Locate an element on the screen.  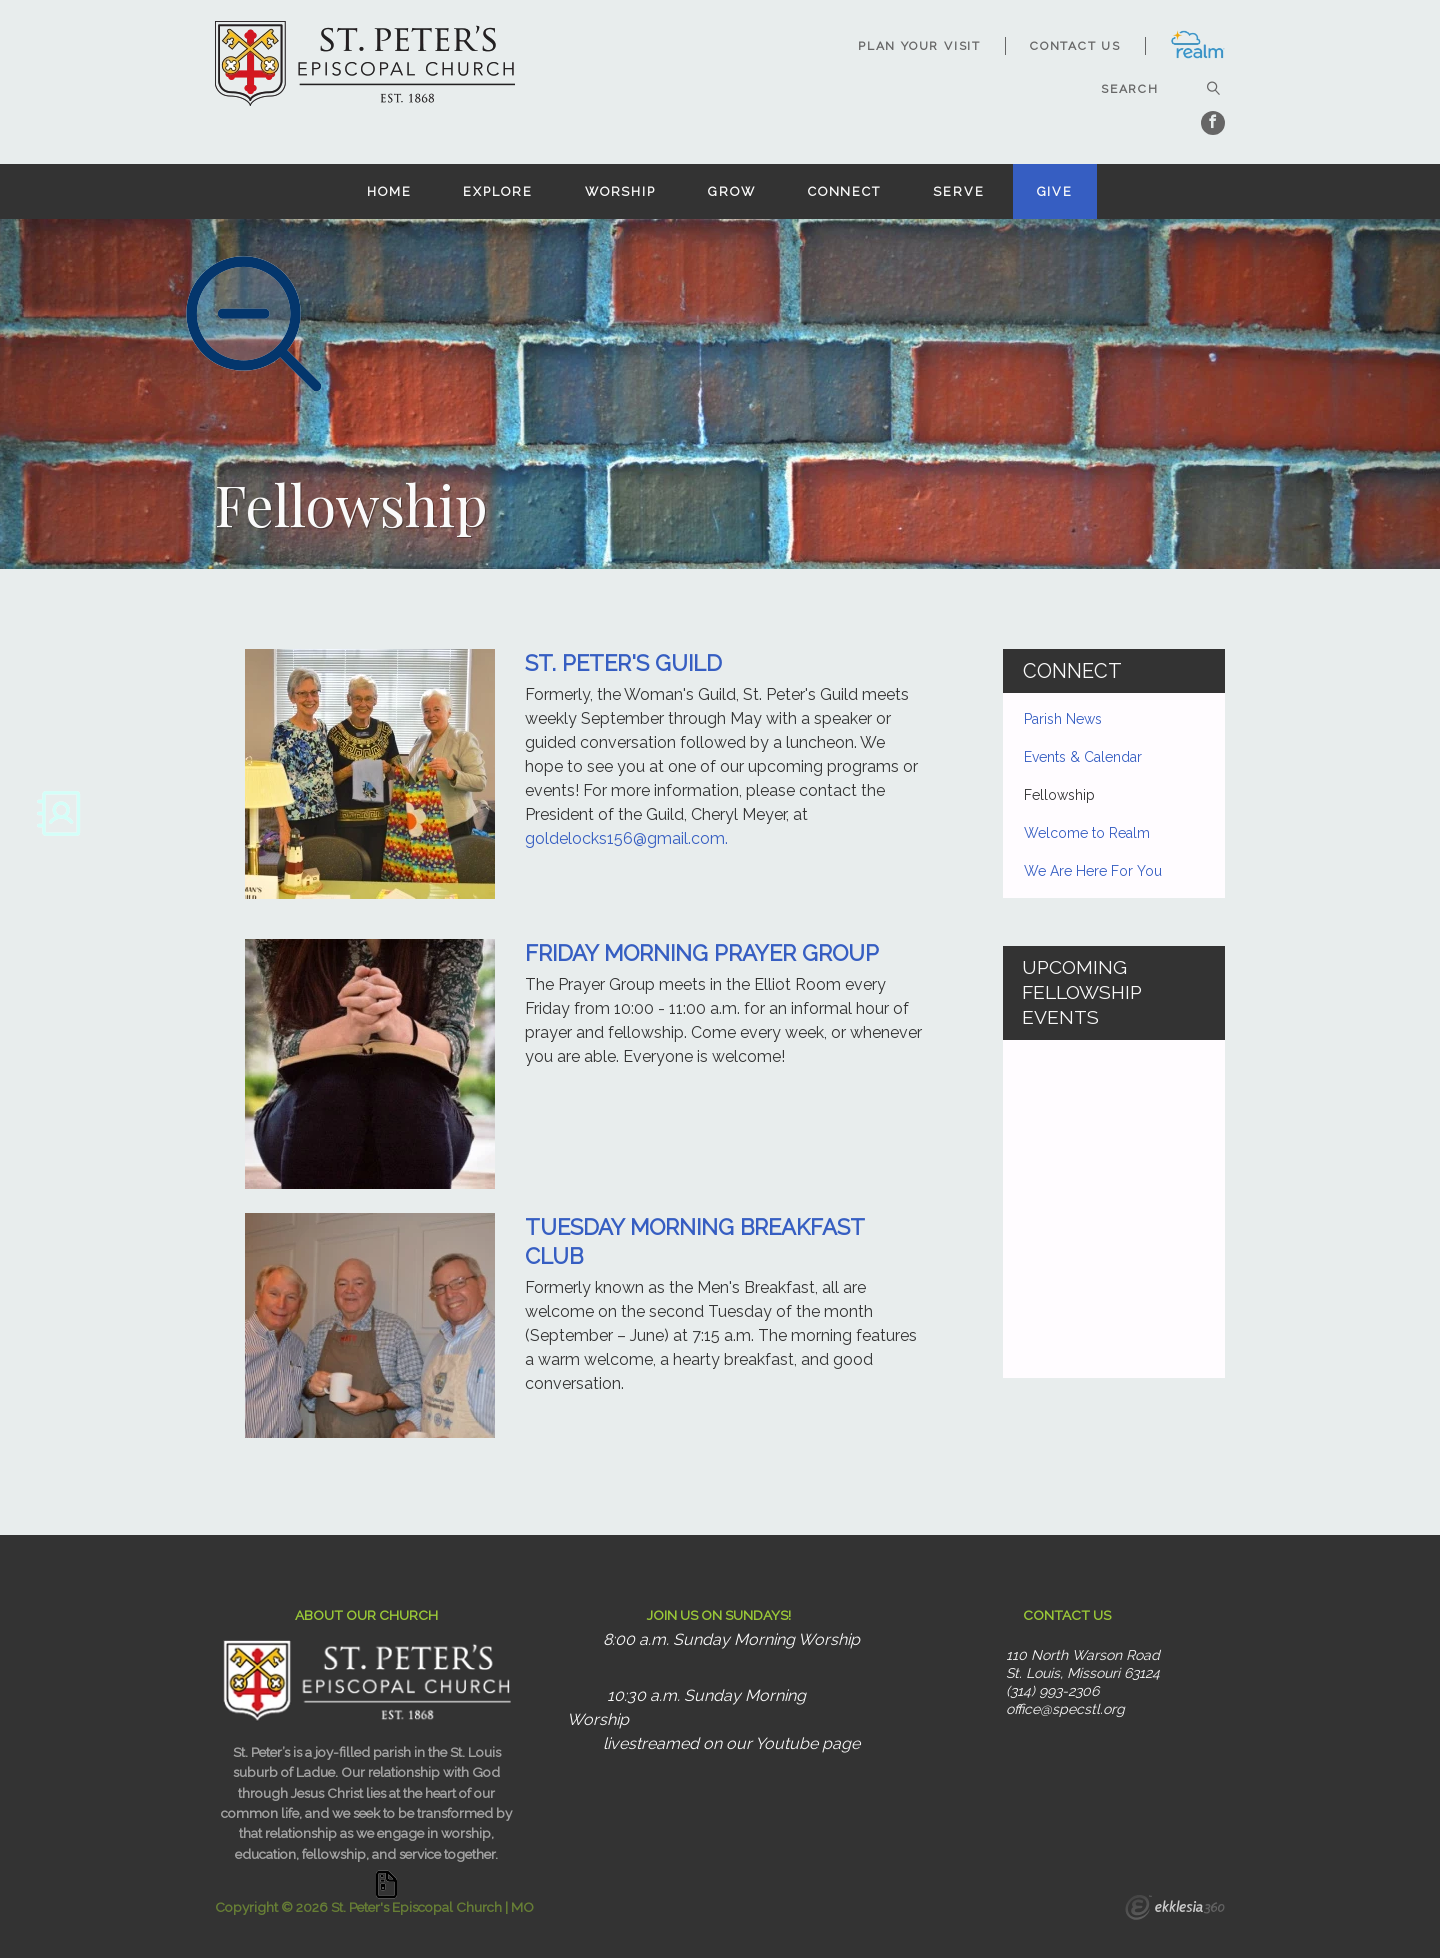
compress or zip files is located at coordinates (386, 1884).